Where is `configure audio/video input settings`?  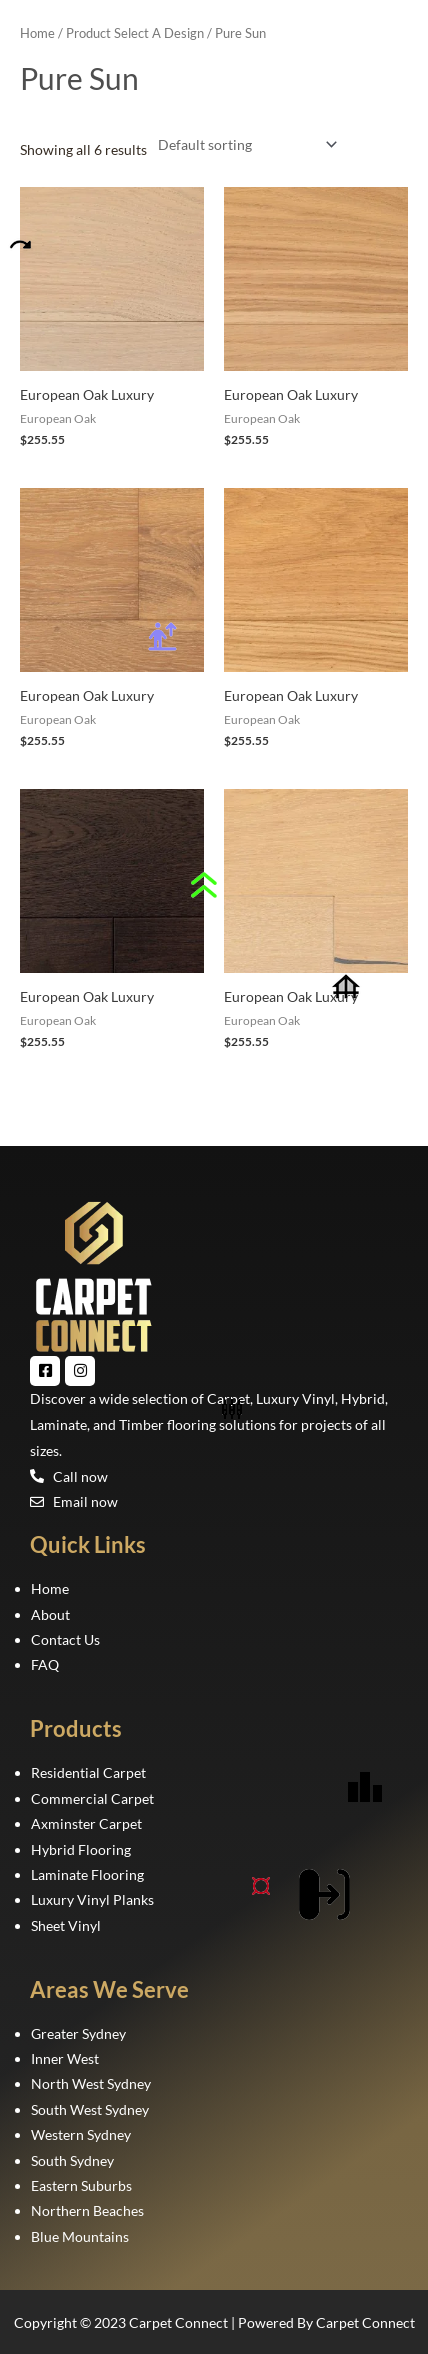
configure audio/video input settings is located at coordinates (232, 1409).